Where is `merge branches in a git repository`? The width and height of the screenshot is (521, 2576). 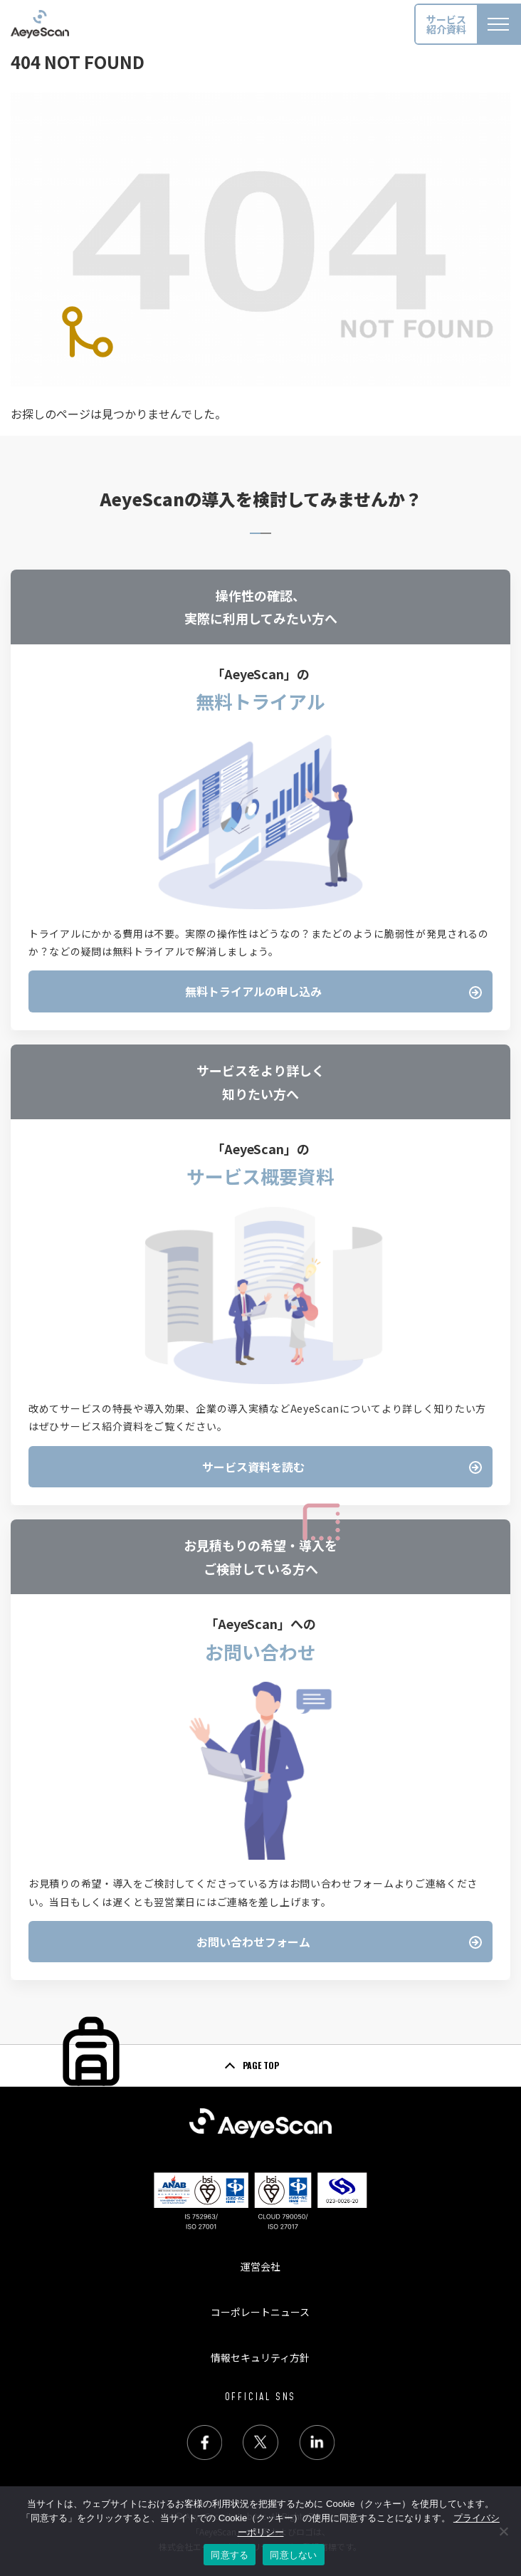
merge branches in a git repository is located at coordinates (88, 332).